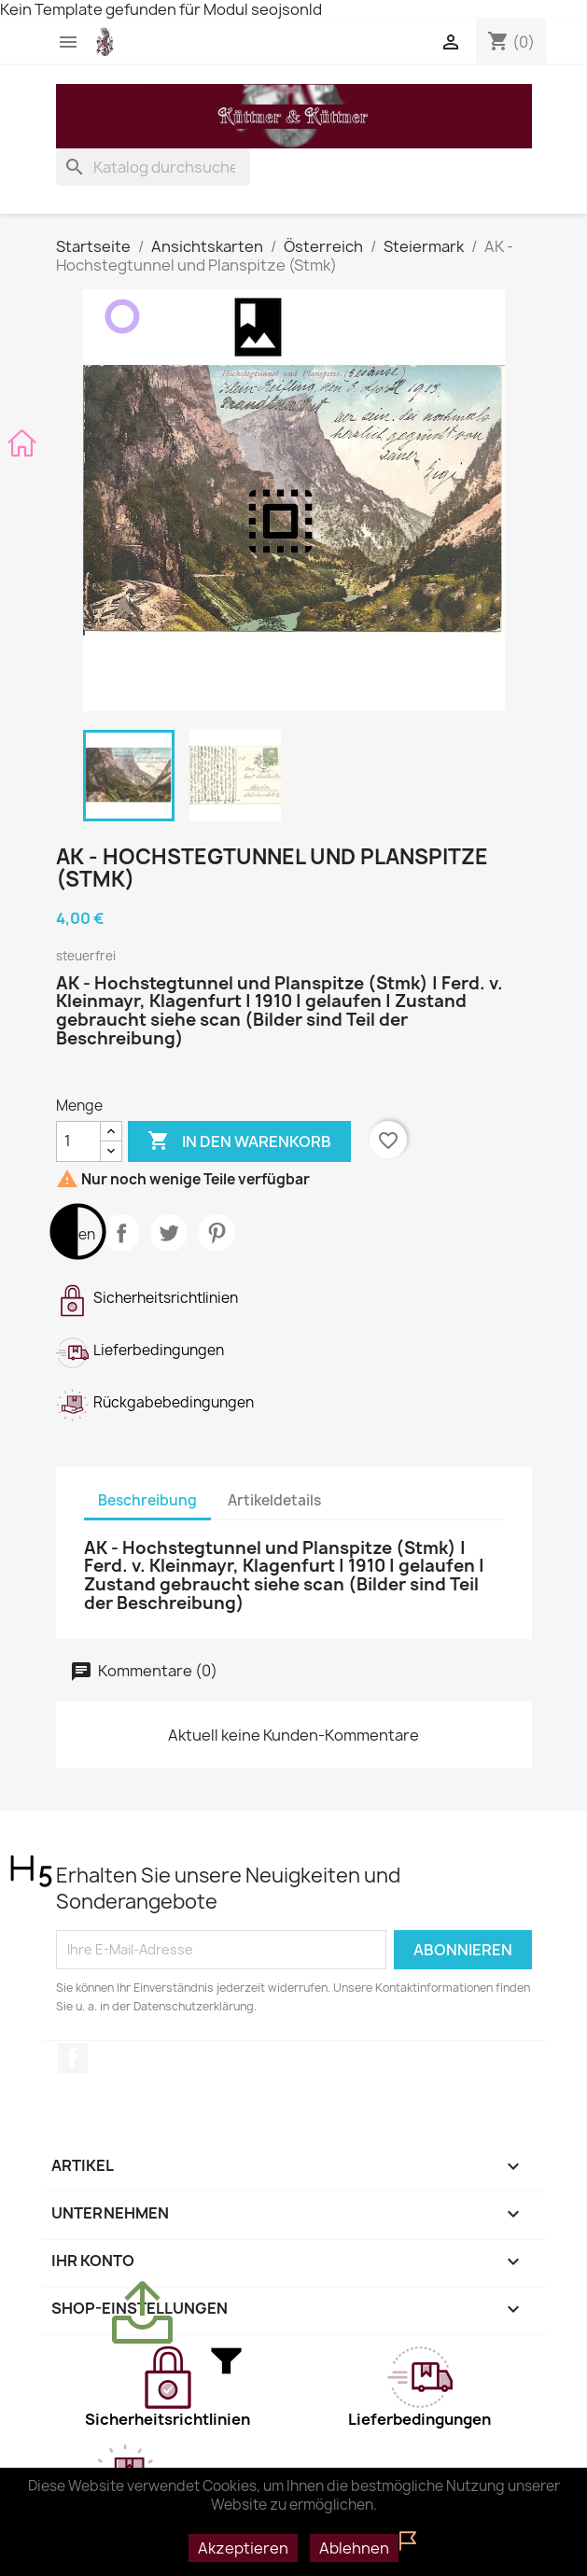  What do you see at coordinates (29, 1870) in the screenshot?
I see `format text as heading level 5` at bounding box center [29, 1870].